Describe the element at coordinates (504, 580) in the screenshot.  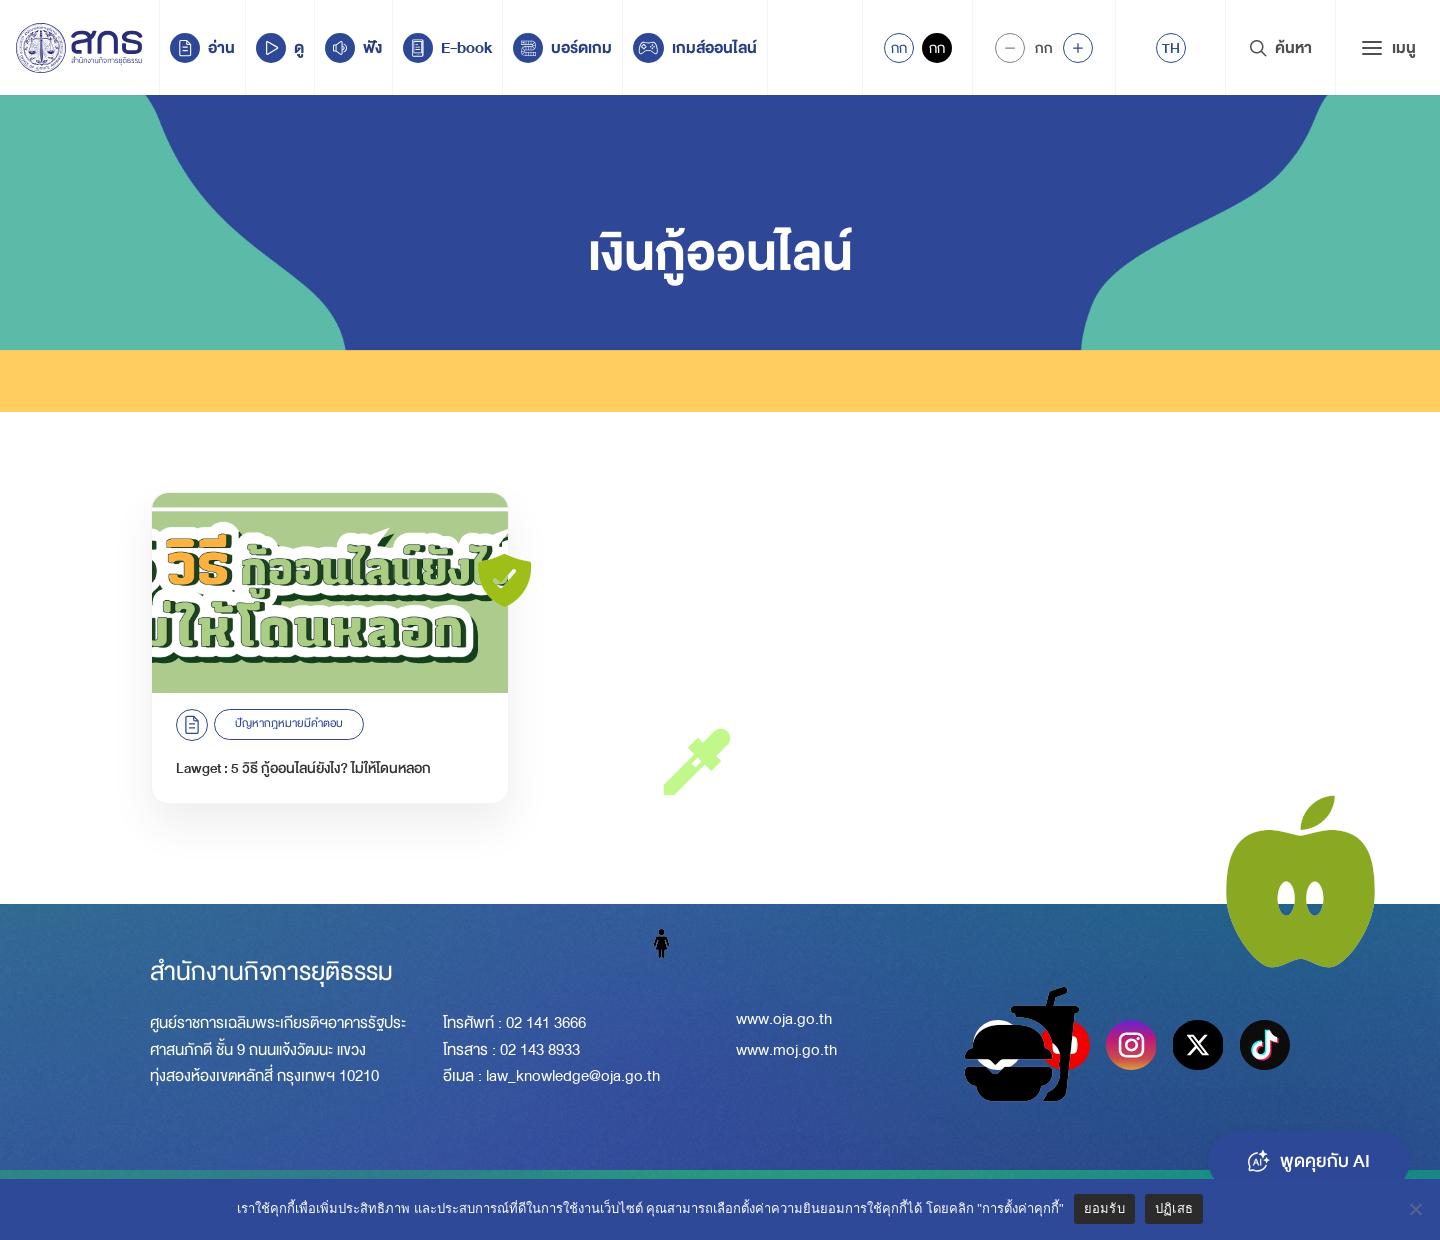
I see `indicates verified or secure status` at that location.